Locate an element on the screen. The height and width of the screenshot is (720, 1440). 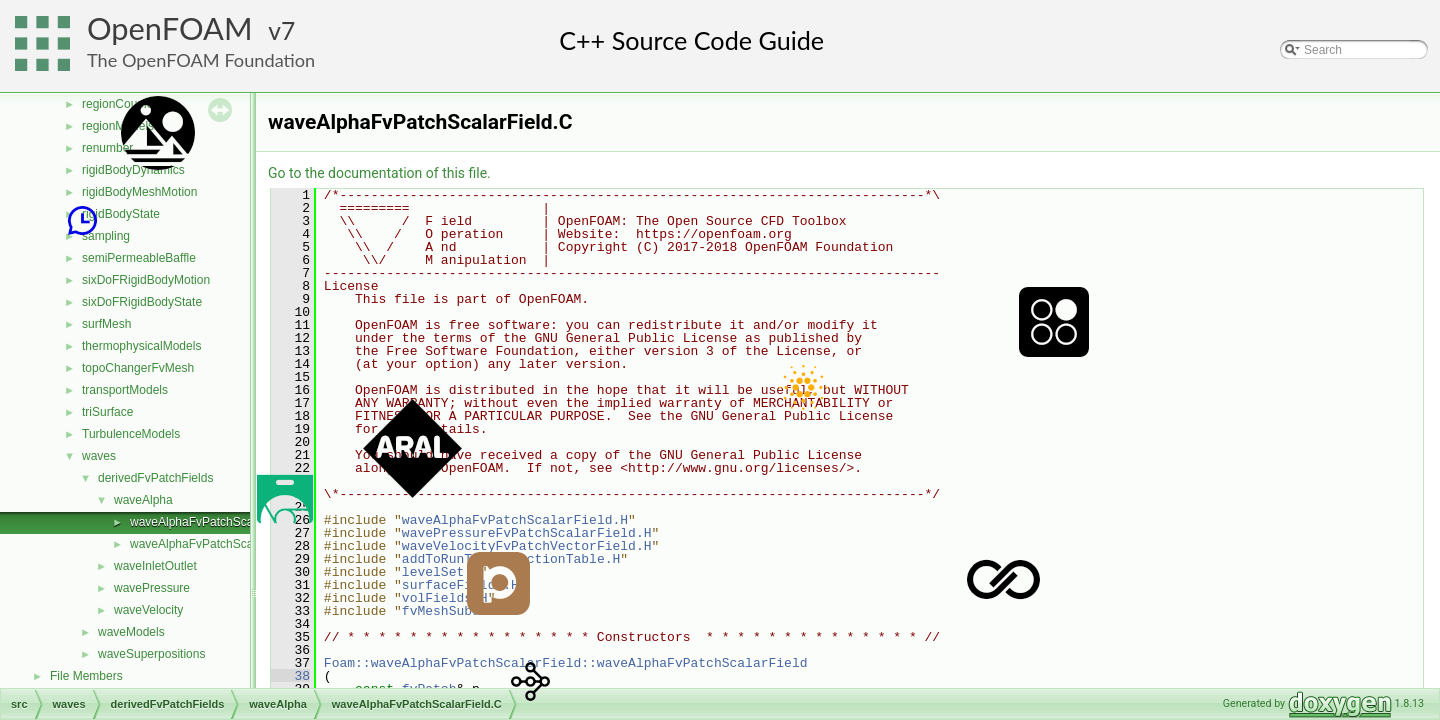
open the payback rewards app is located at coordinates (1054, 322).